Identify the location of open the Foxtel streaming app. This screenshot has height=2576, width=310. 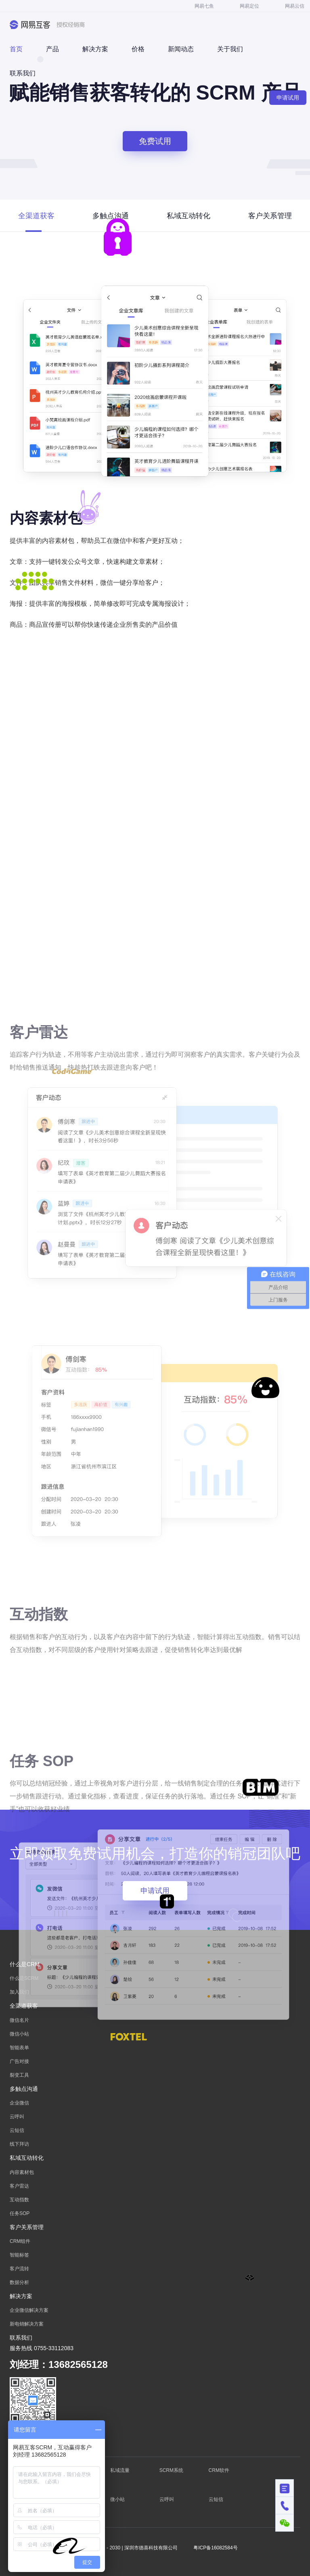
(129, 2037).